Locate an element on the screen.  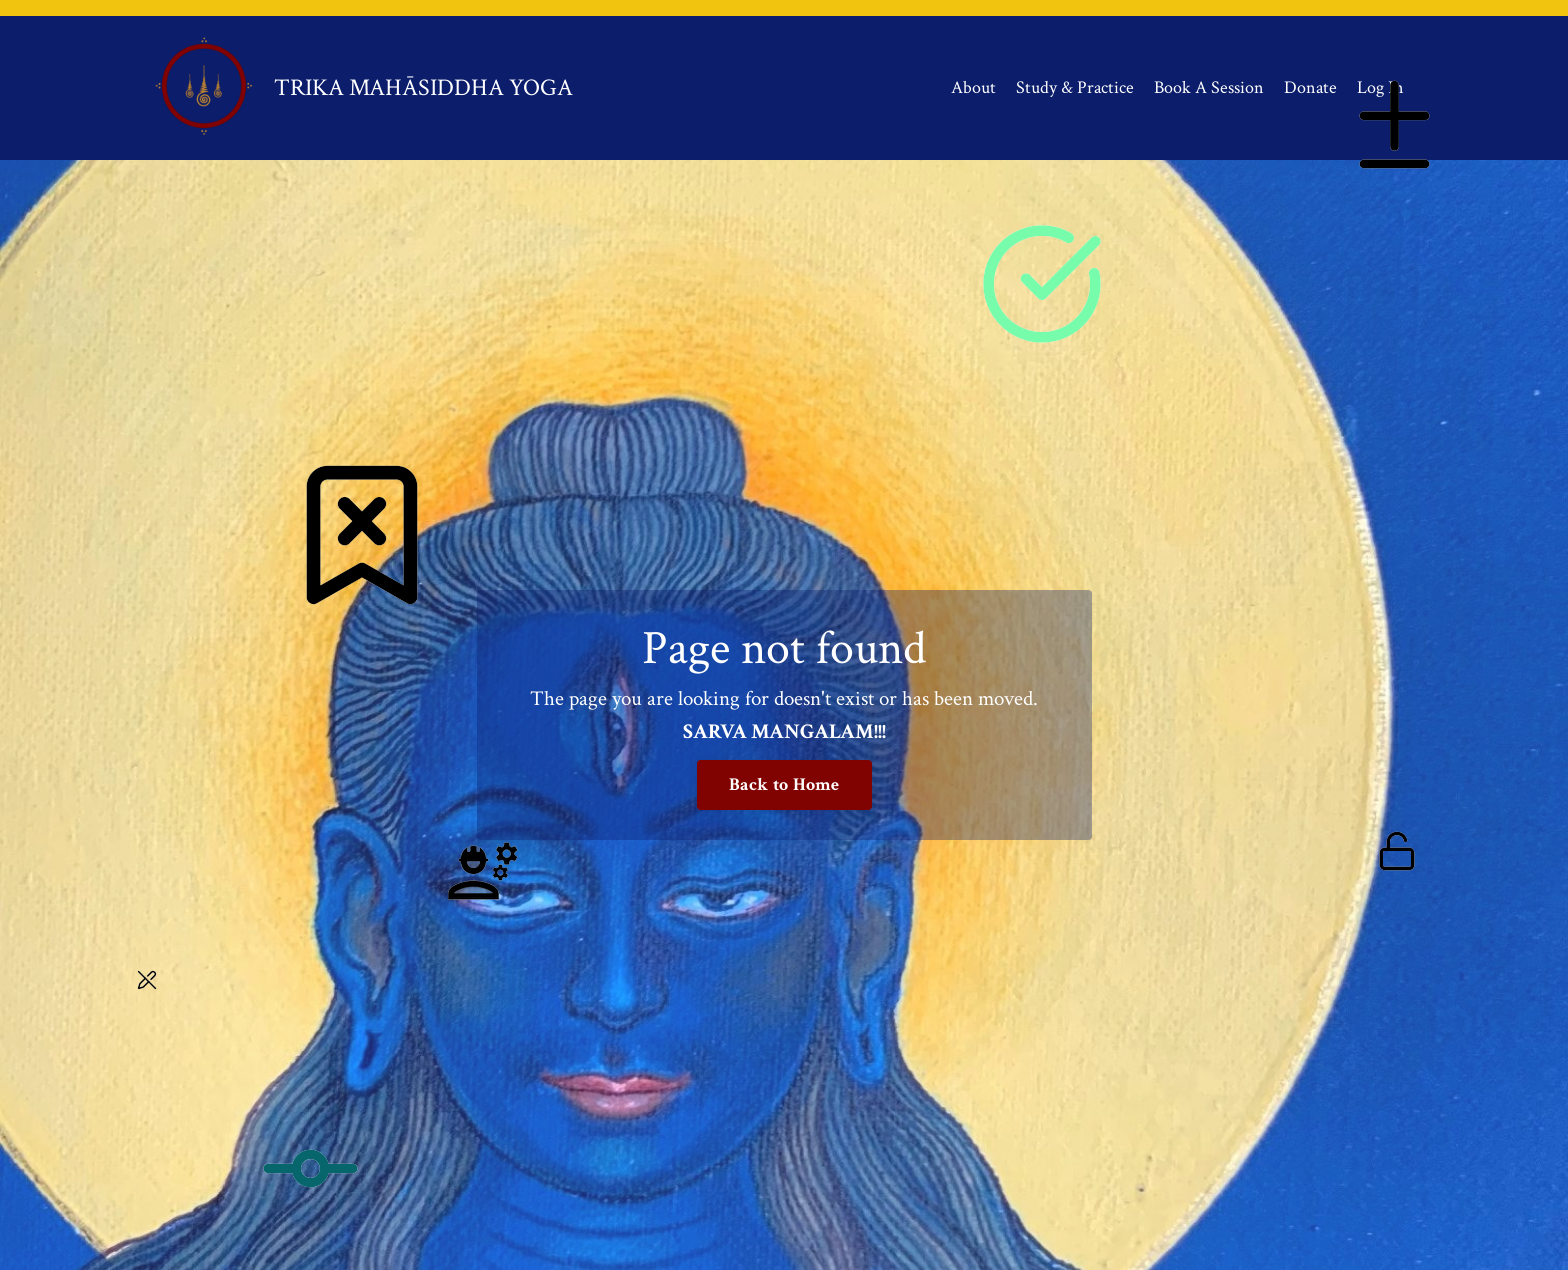
unlocked or unsecured state is located at coordinates (1397, 851).